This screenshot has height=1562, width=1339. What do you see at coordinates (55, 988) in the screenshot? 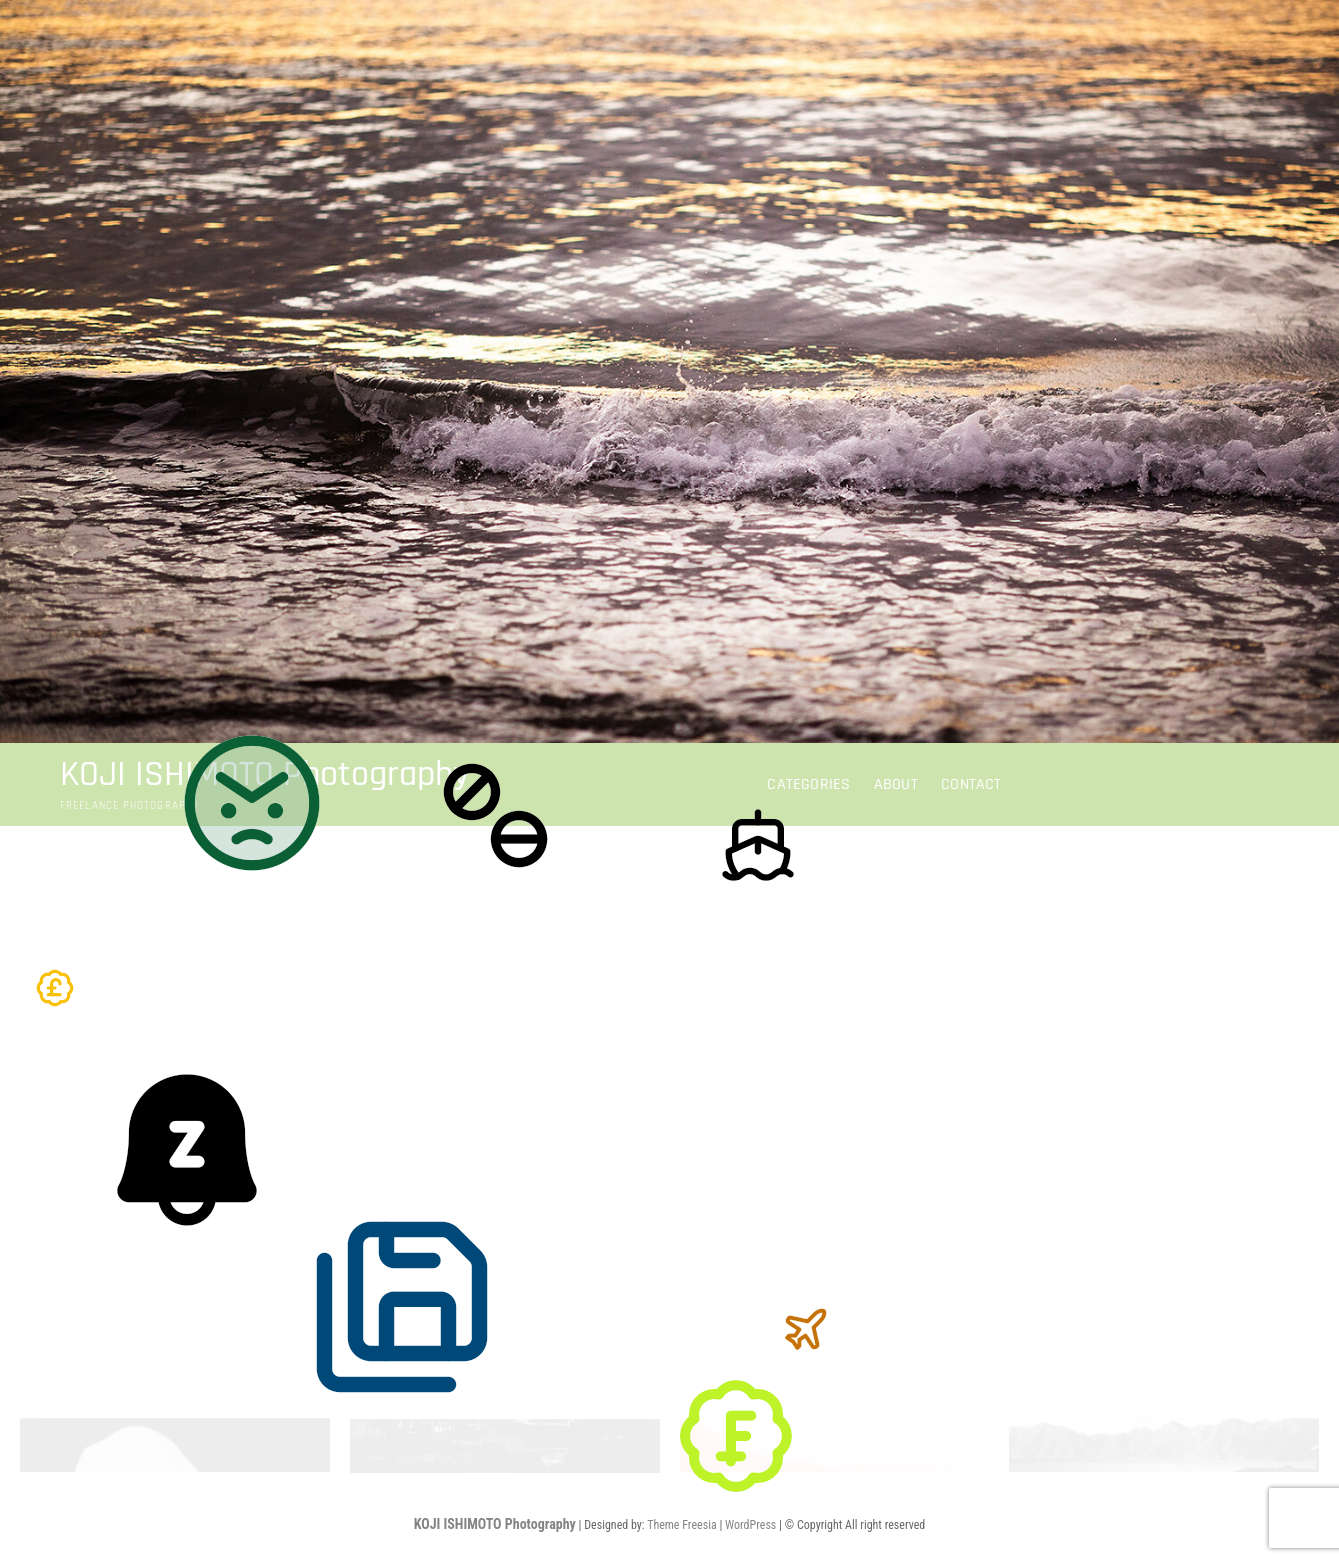
I see `indicates price or payment in british pounds` at bounding box center [55, 988].